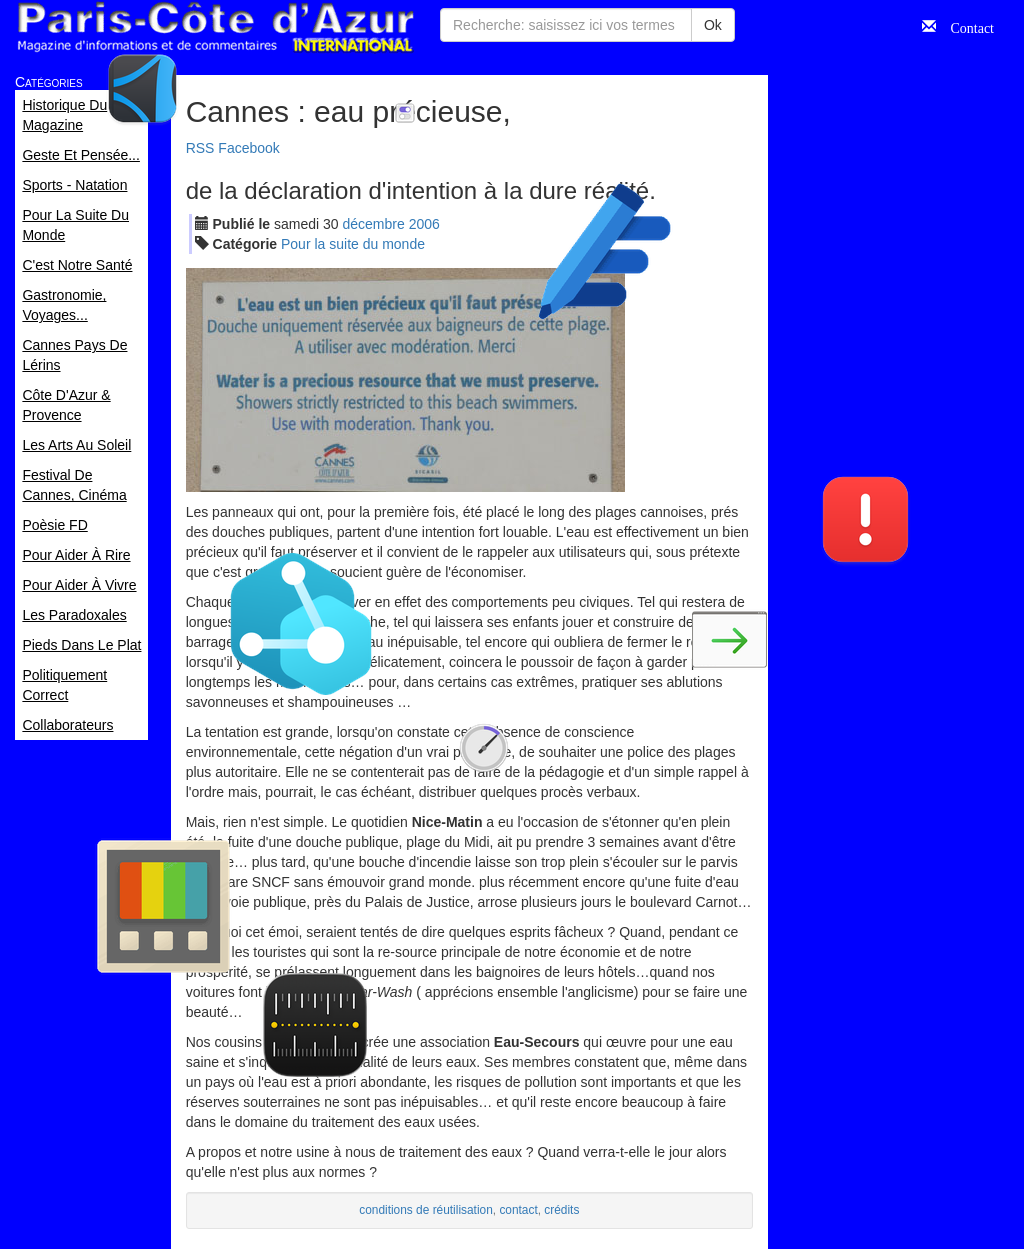  Describe the element at coordinates (865, 519) in the screenshot. I see `view system crash reports or error logs` at that location.